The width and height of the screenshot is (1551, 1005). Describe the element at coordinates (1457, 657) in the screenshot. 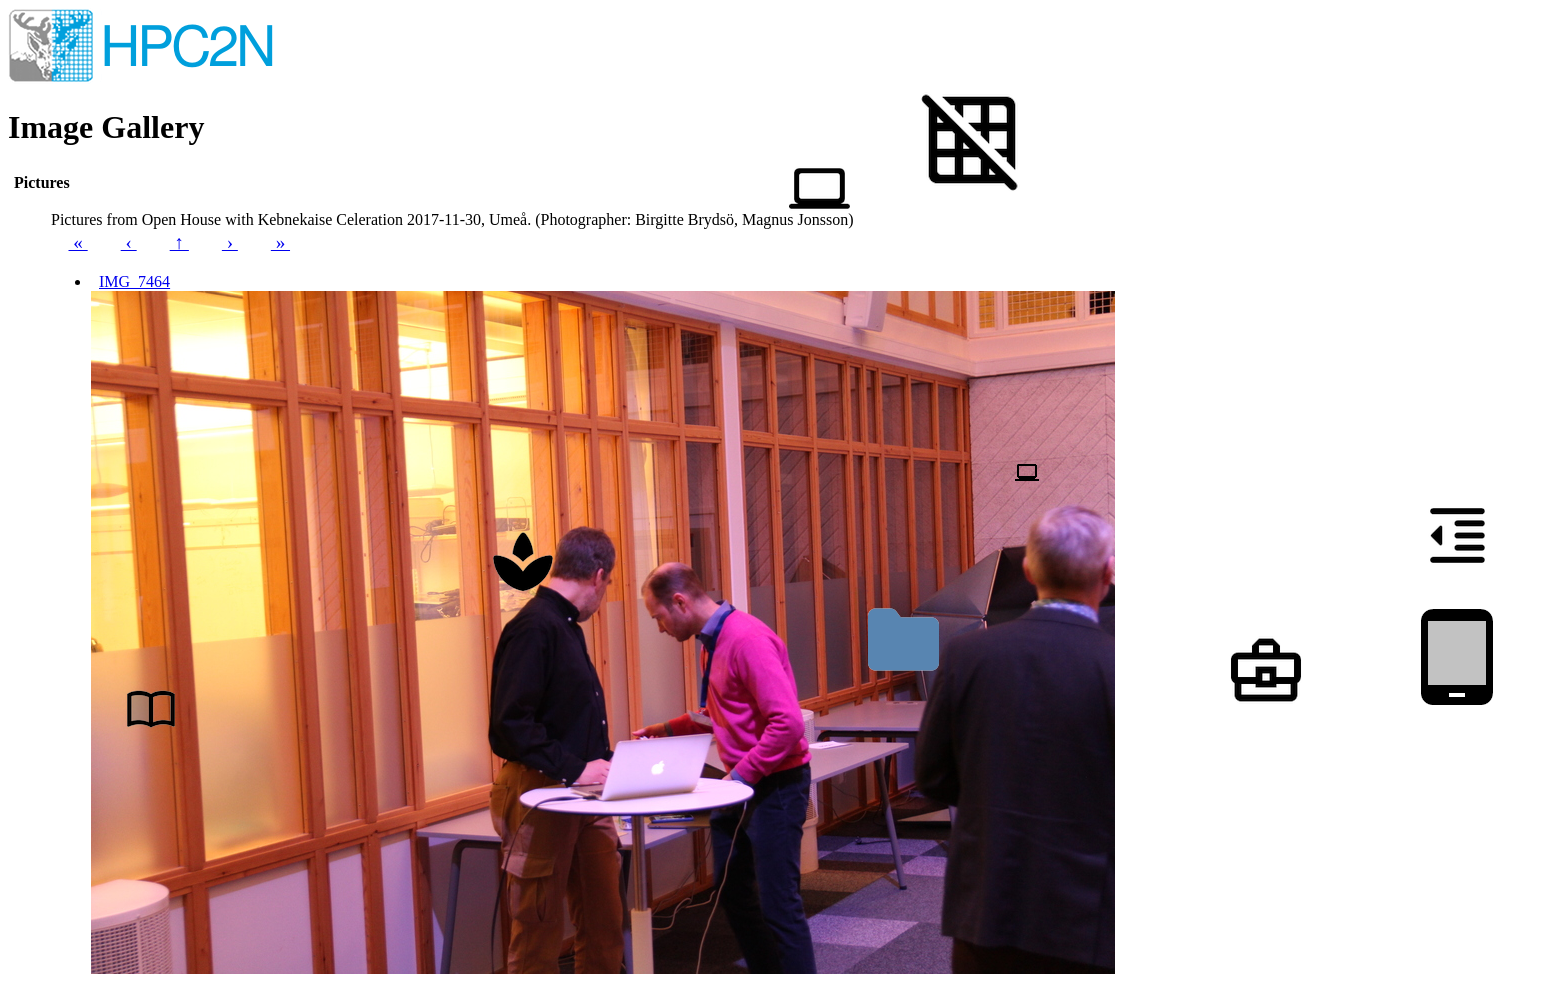

I see `switch to tablet view or mode` at that location.